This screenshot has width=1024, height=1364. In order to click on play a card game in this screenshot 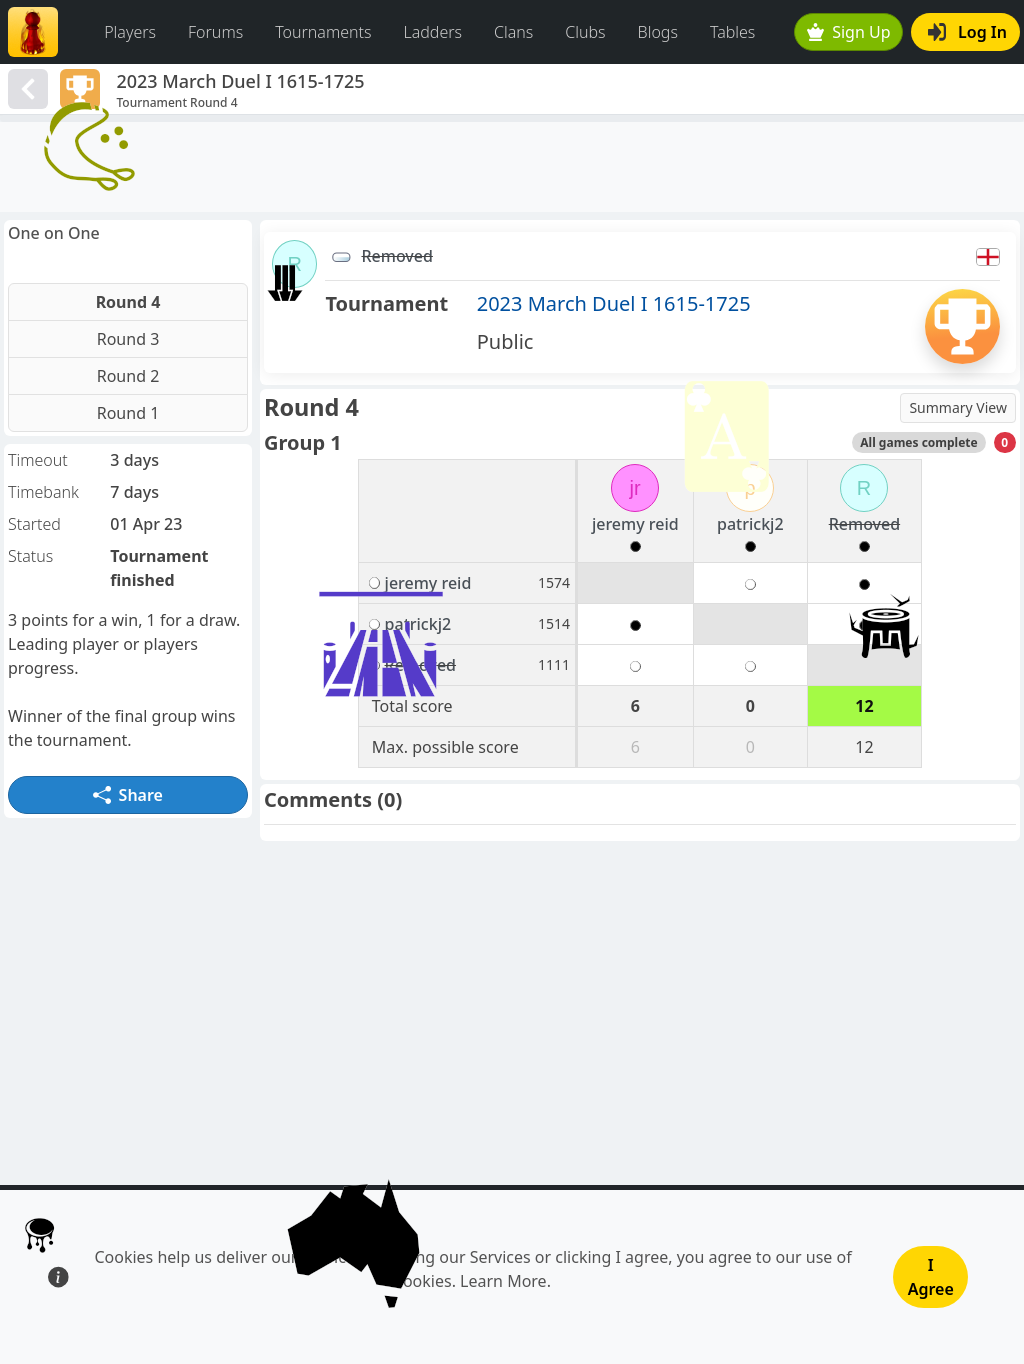, I will do `click(726, 436)`.